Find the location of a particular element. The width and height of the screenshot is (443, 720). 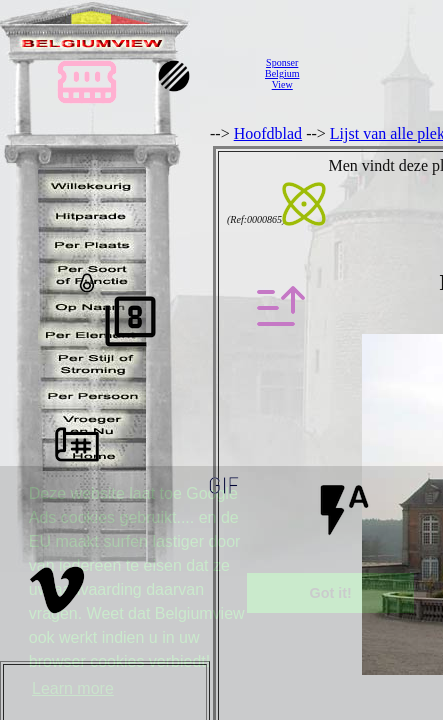

access boules or pétanque game is located at coordinates (174, 76).